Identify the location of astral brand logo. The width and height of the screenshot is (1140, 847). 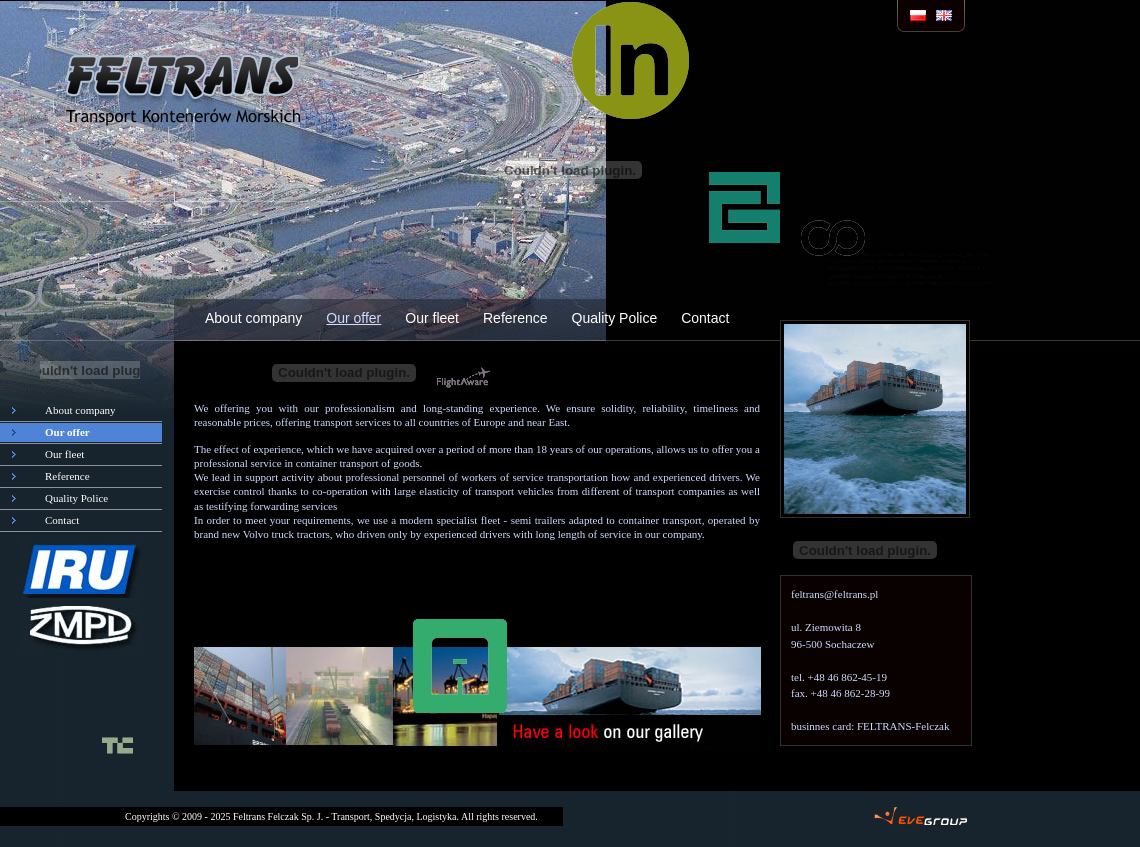
(460, 666).